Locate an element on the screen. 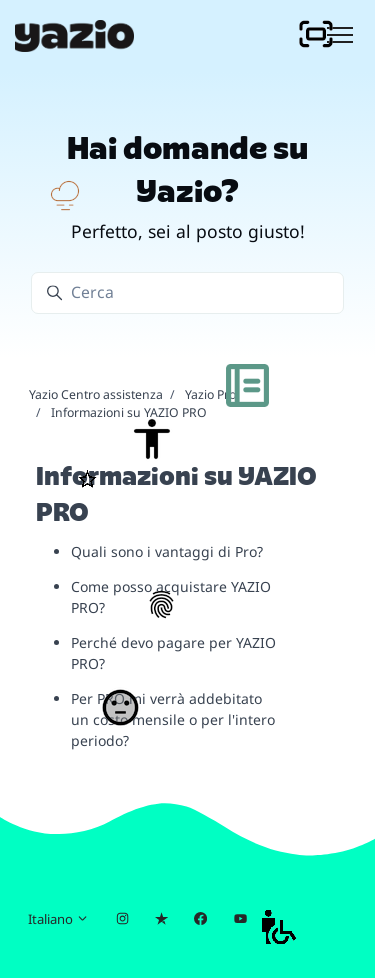 This screenshot has width=375, height=978. authenticate with fingerprint is located at coordinates (161, 604).